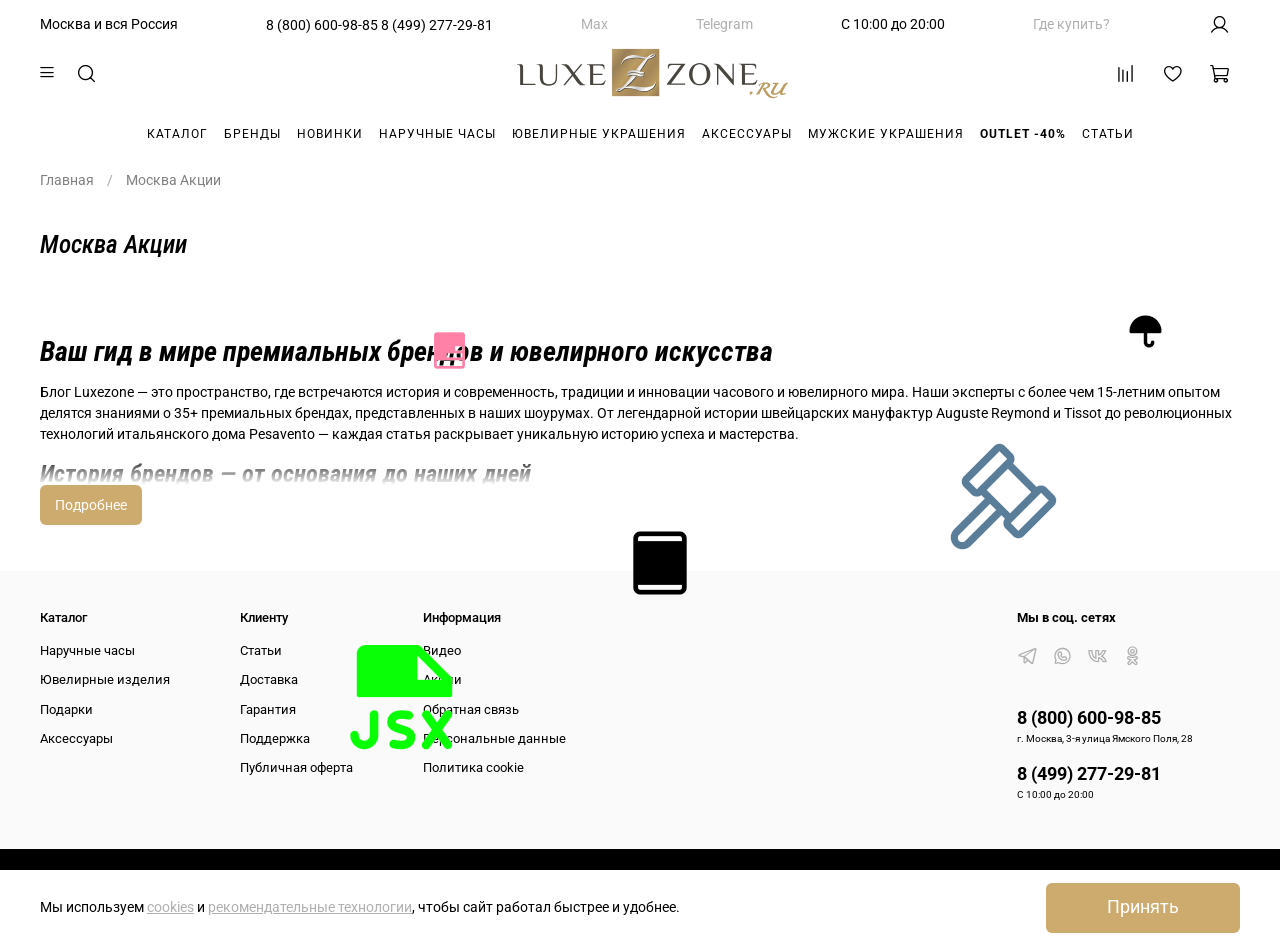 Image resolution: width=1280 pixels, height=939 pixels. What do you see at coordinates (449, 350) in the screenshot?
I see `indicates stairs or stairway access` at bounding box center [449, 350].